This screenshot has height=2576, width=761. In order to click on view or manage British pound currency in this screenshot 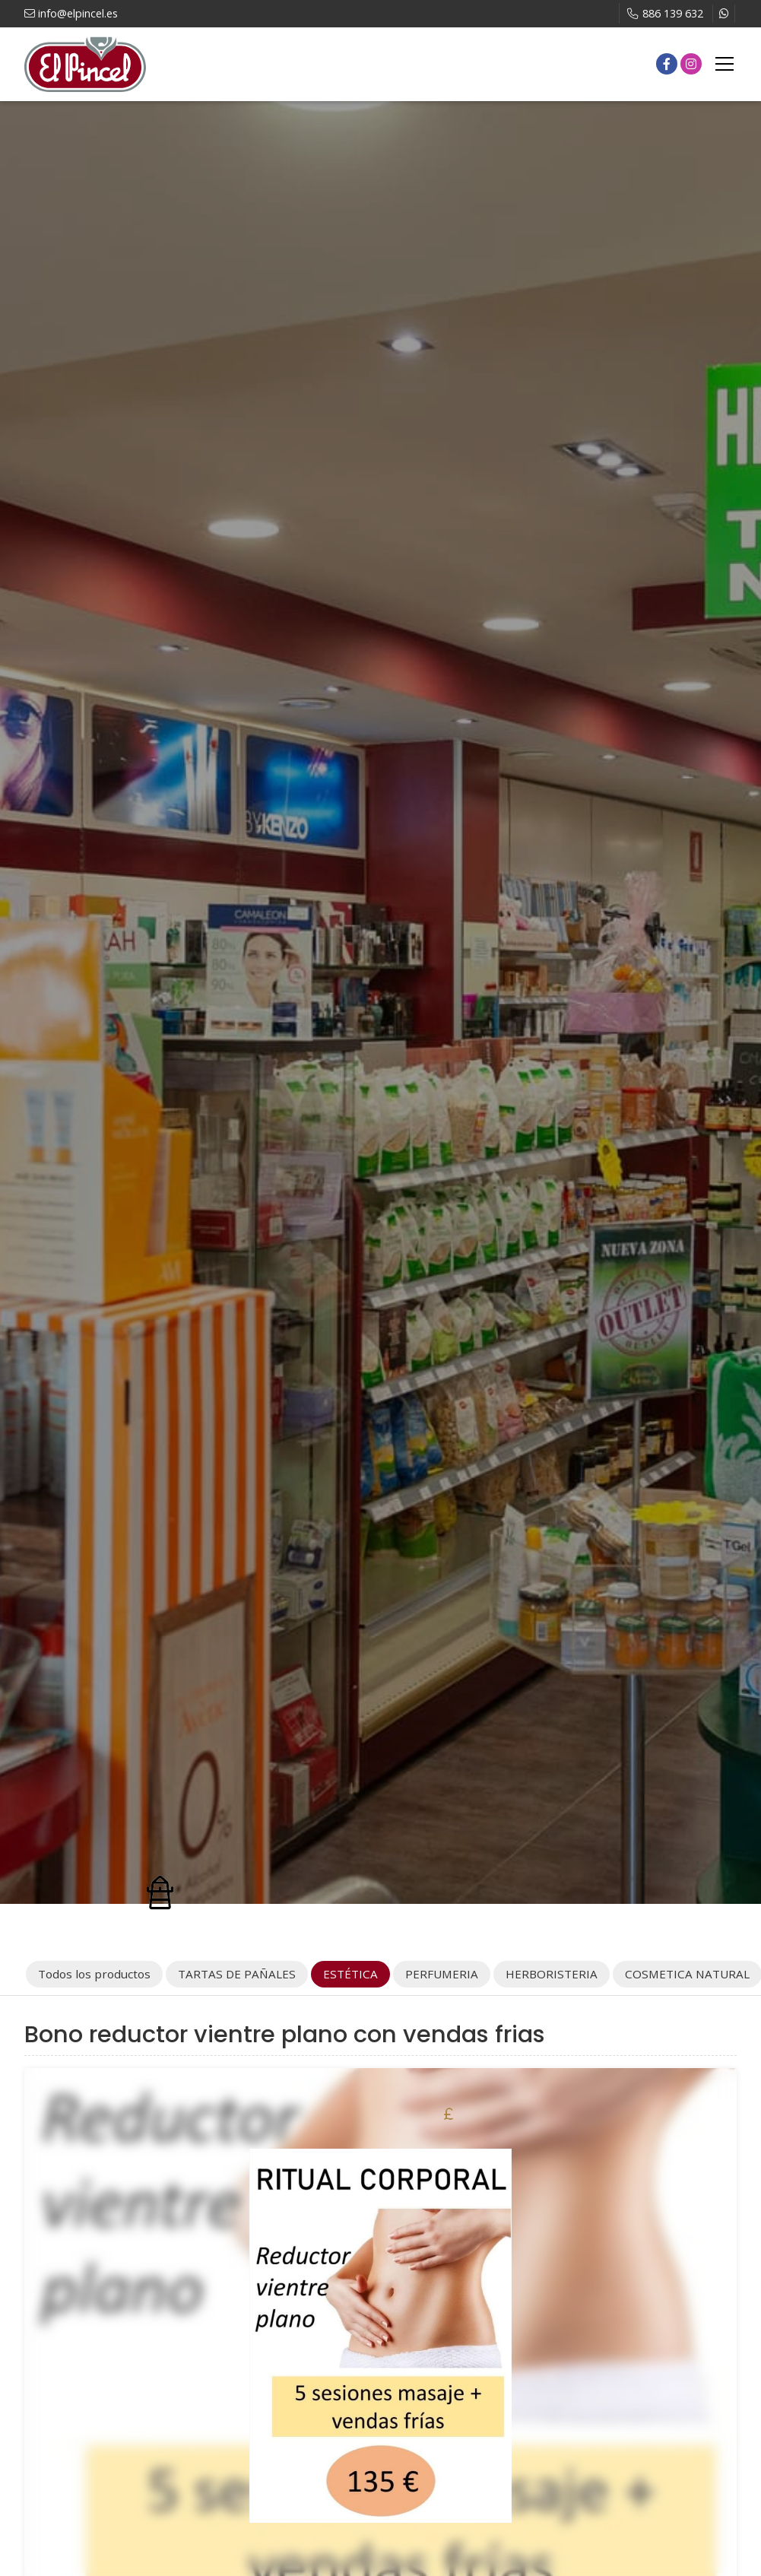, I will do `click(449, 2114)`.